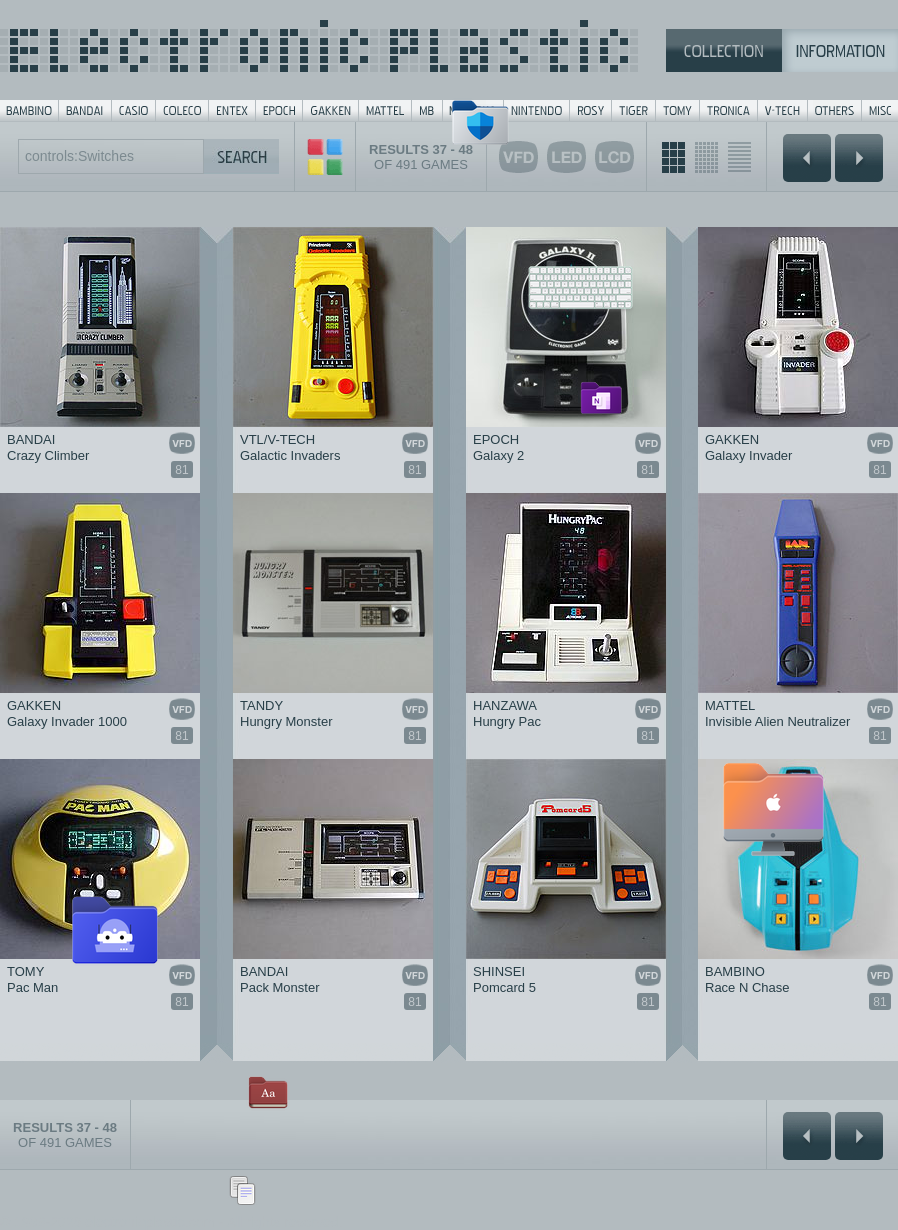 The image size is (898, 1230). What do you see at coordinates (601, 399) in the screenshot?
I see `open folder containing Microsoft OneNote files` at bounding box center [601, 399].